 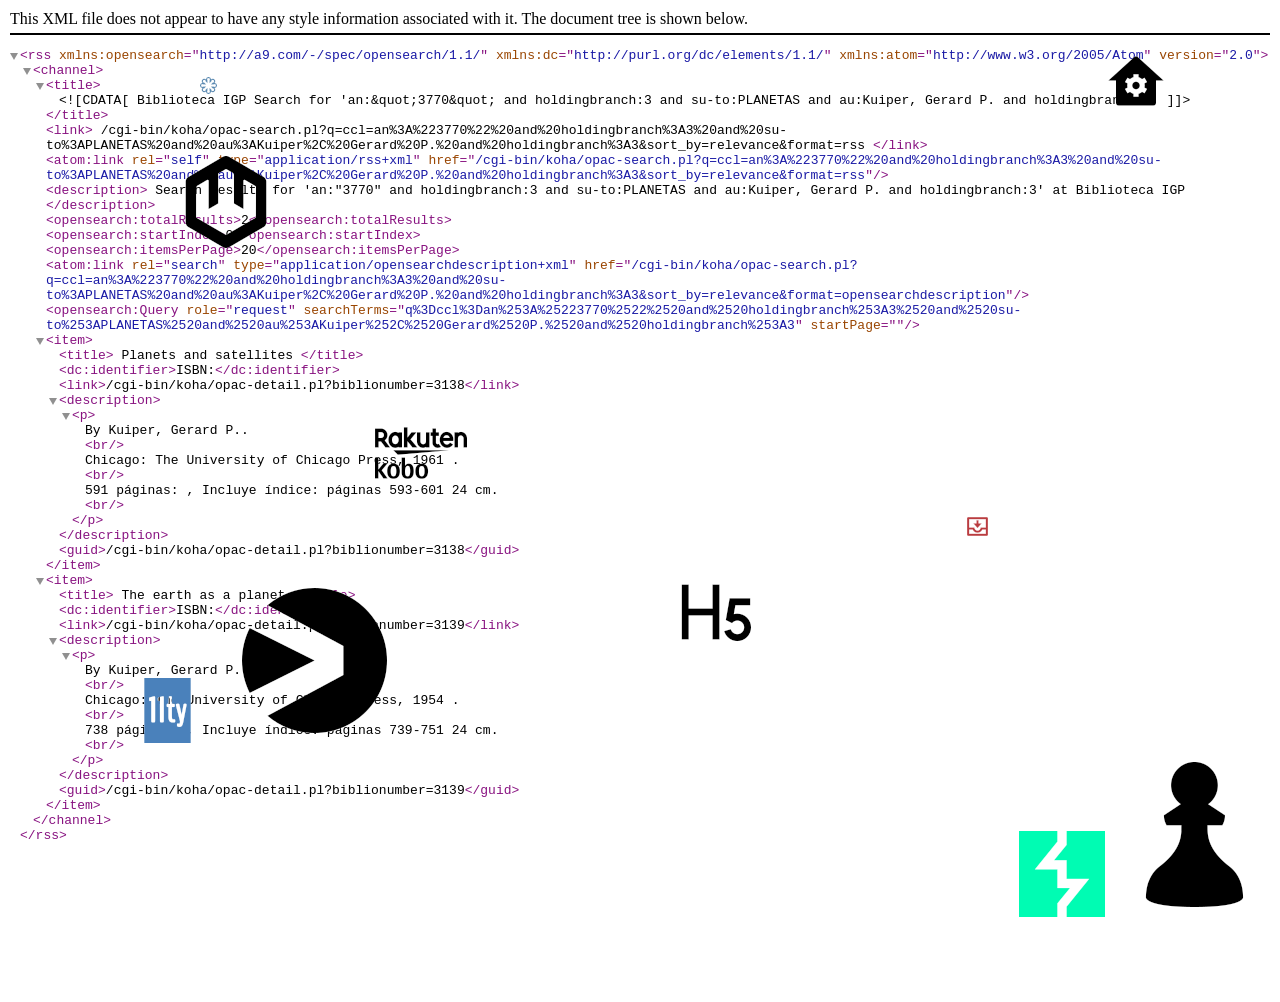 I want to click on open the Viaplay streaming app, so click(x=314, y=660).